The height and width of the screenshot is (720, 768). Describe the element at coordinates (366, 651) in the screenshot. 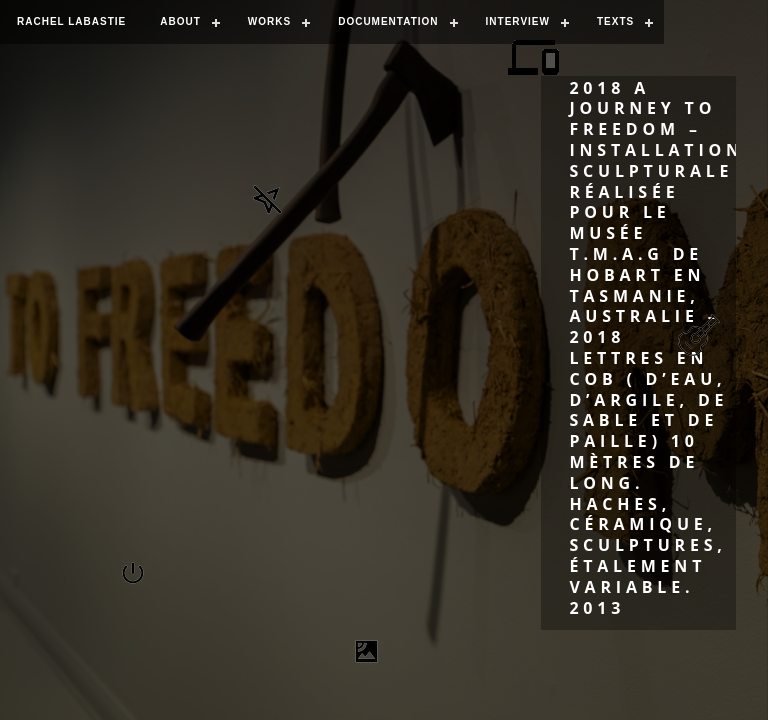

I see `switch to satellite map view` at that location.